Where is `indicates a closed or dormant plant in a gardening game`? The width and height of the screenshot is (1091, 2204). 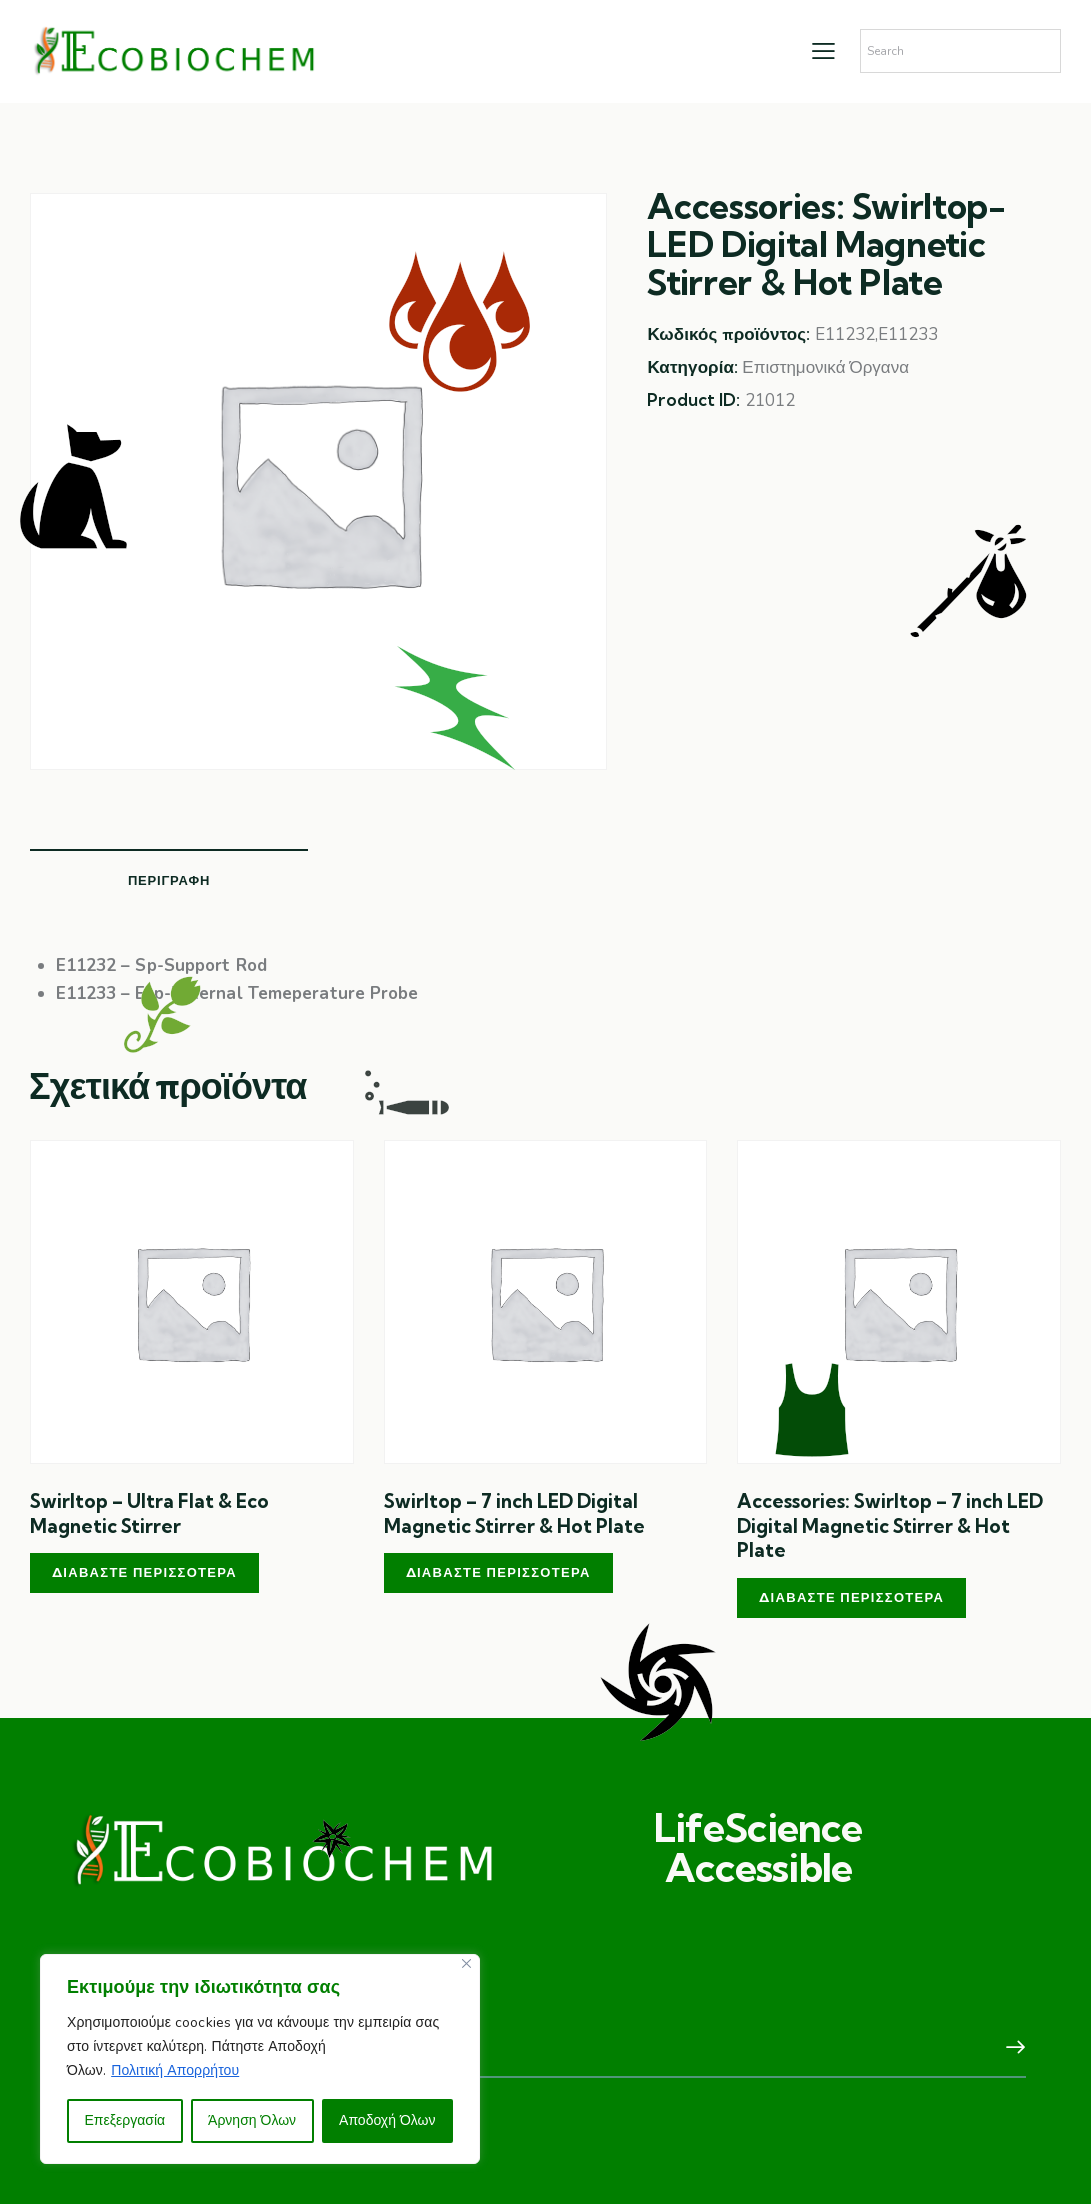 indicates a closed or dormant plant in a gardening game is located at coordinates (162, 1015).